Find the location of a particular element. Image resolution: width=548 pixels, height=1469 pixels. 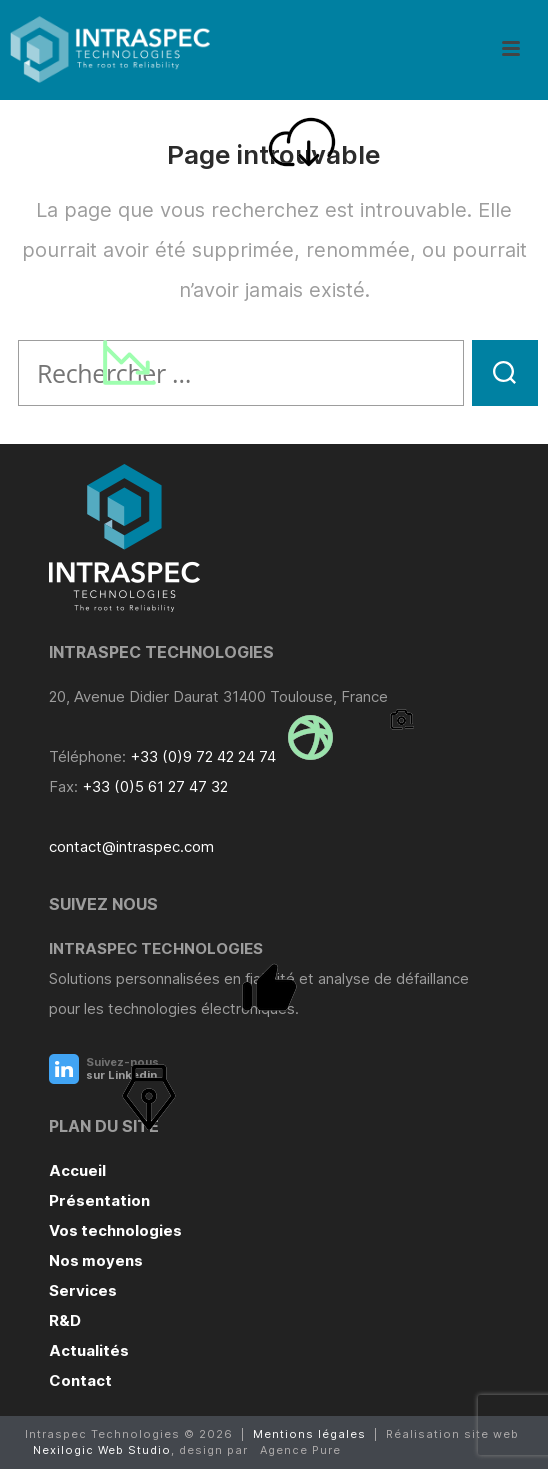

download from cloud storage is located at coordinates (302, 142).